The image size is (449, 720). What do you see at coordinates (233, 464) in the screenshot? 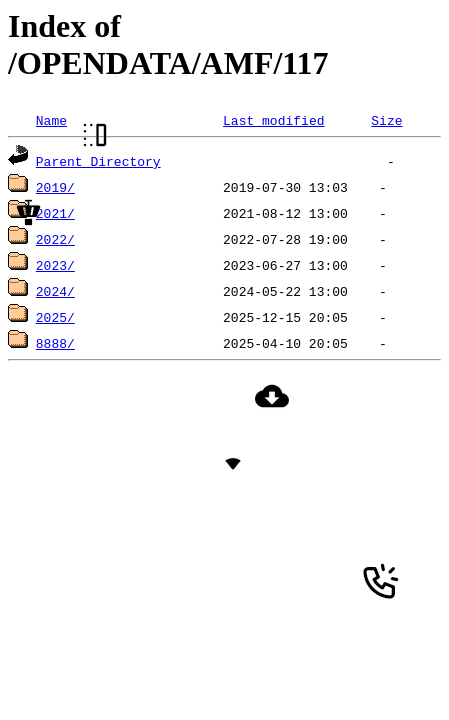
I see `indicates full wifi signal strength` at bounding box center [233, 464].